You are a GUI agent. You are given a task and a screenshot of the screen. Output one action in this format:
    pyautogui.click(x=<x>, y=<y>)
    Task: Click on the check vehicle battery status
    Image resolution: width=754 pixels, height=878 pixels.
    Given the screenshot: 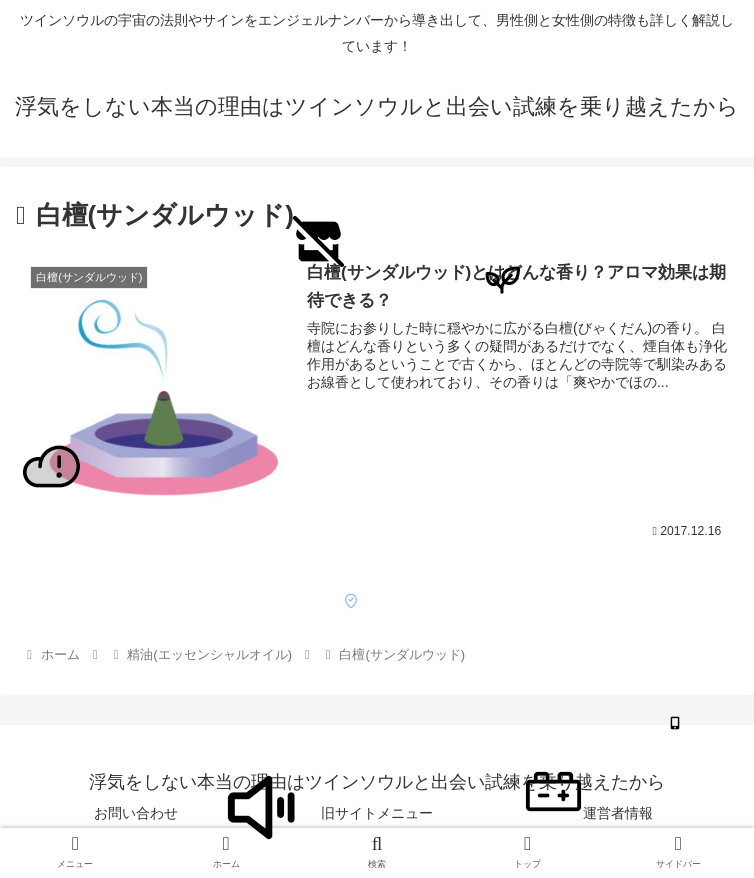 What is the action you would take?
    pyautogui.click(x=553, y=793)
    